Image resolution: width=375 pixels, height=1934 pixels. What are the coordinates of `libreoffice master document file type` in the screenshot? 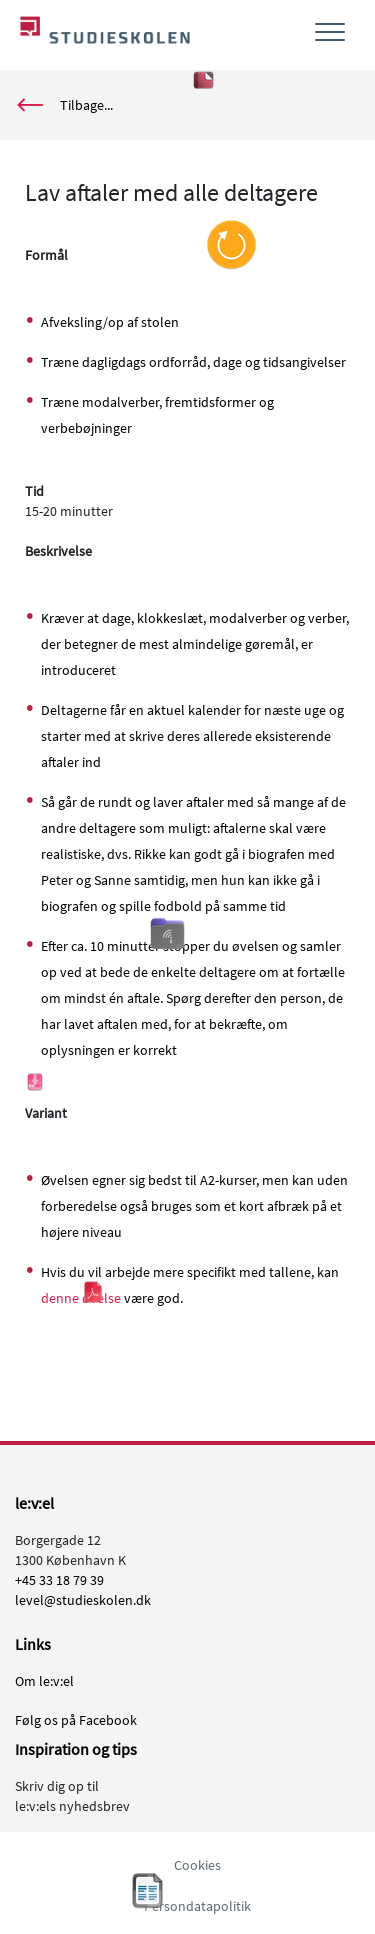 It's located at (147, 1890).